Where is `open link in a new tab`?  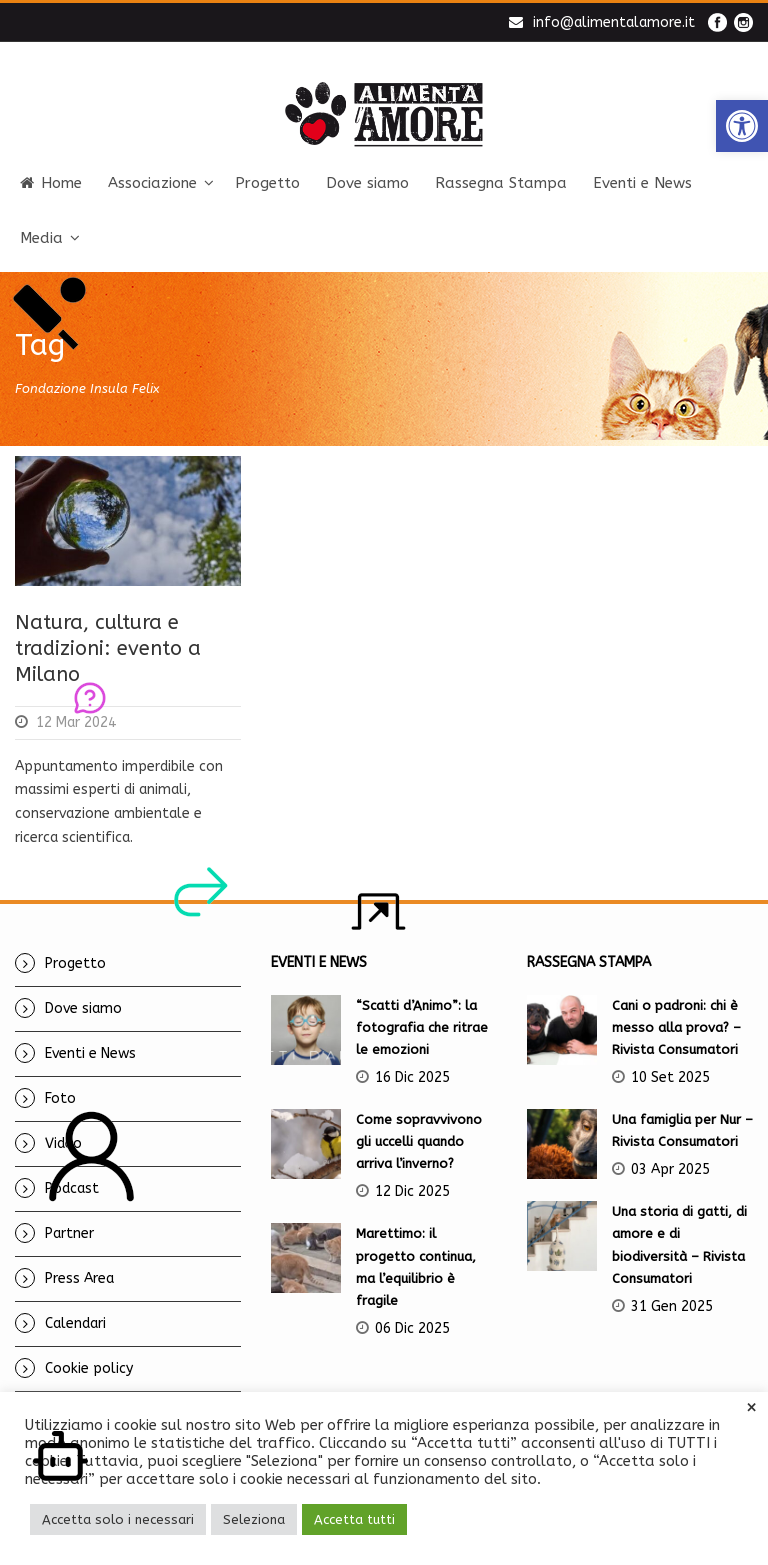
open link in a new tab is located at coordinates (378, 911).